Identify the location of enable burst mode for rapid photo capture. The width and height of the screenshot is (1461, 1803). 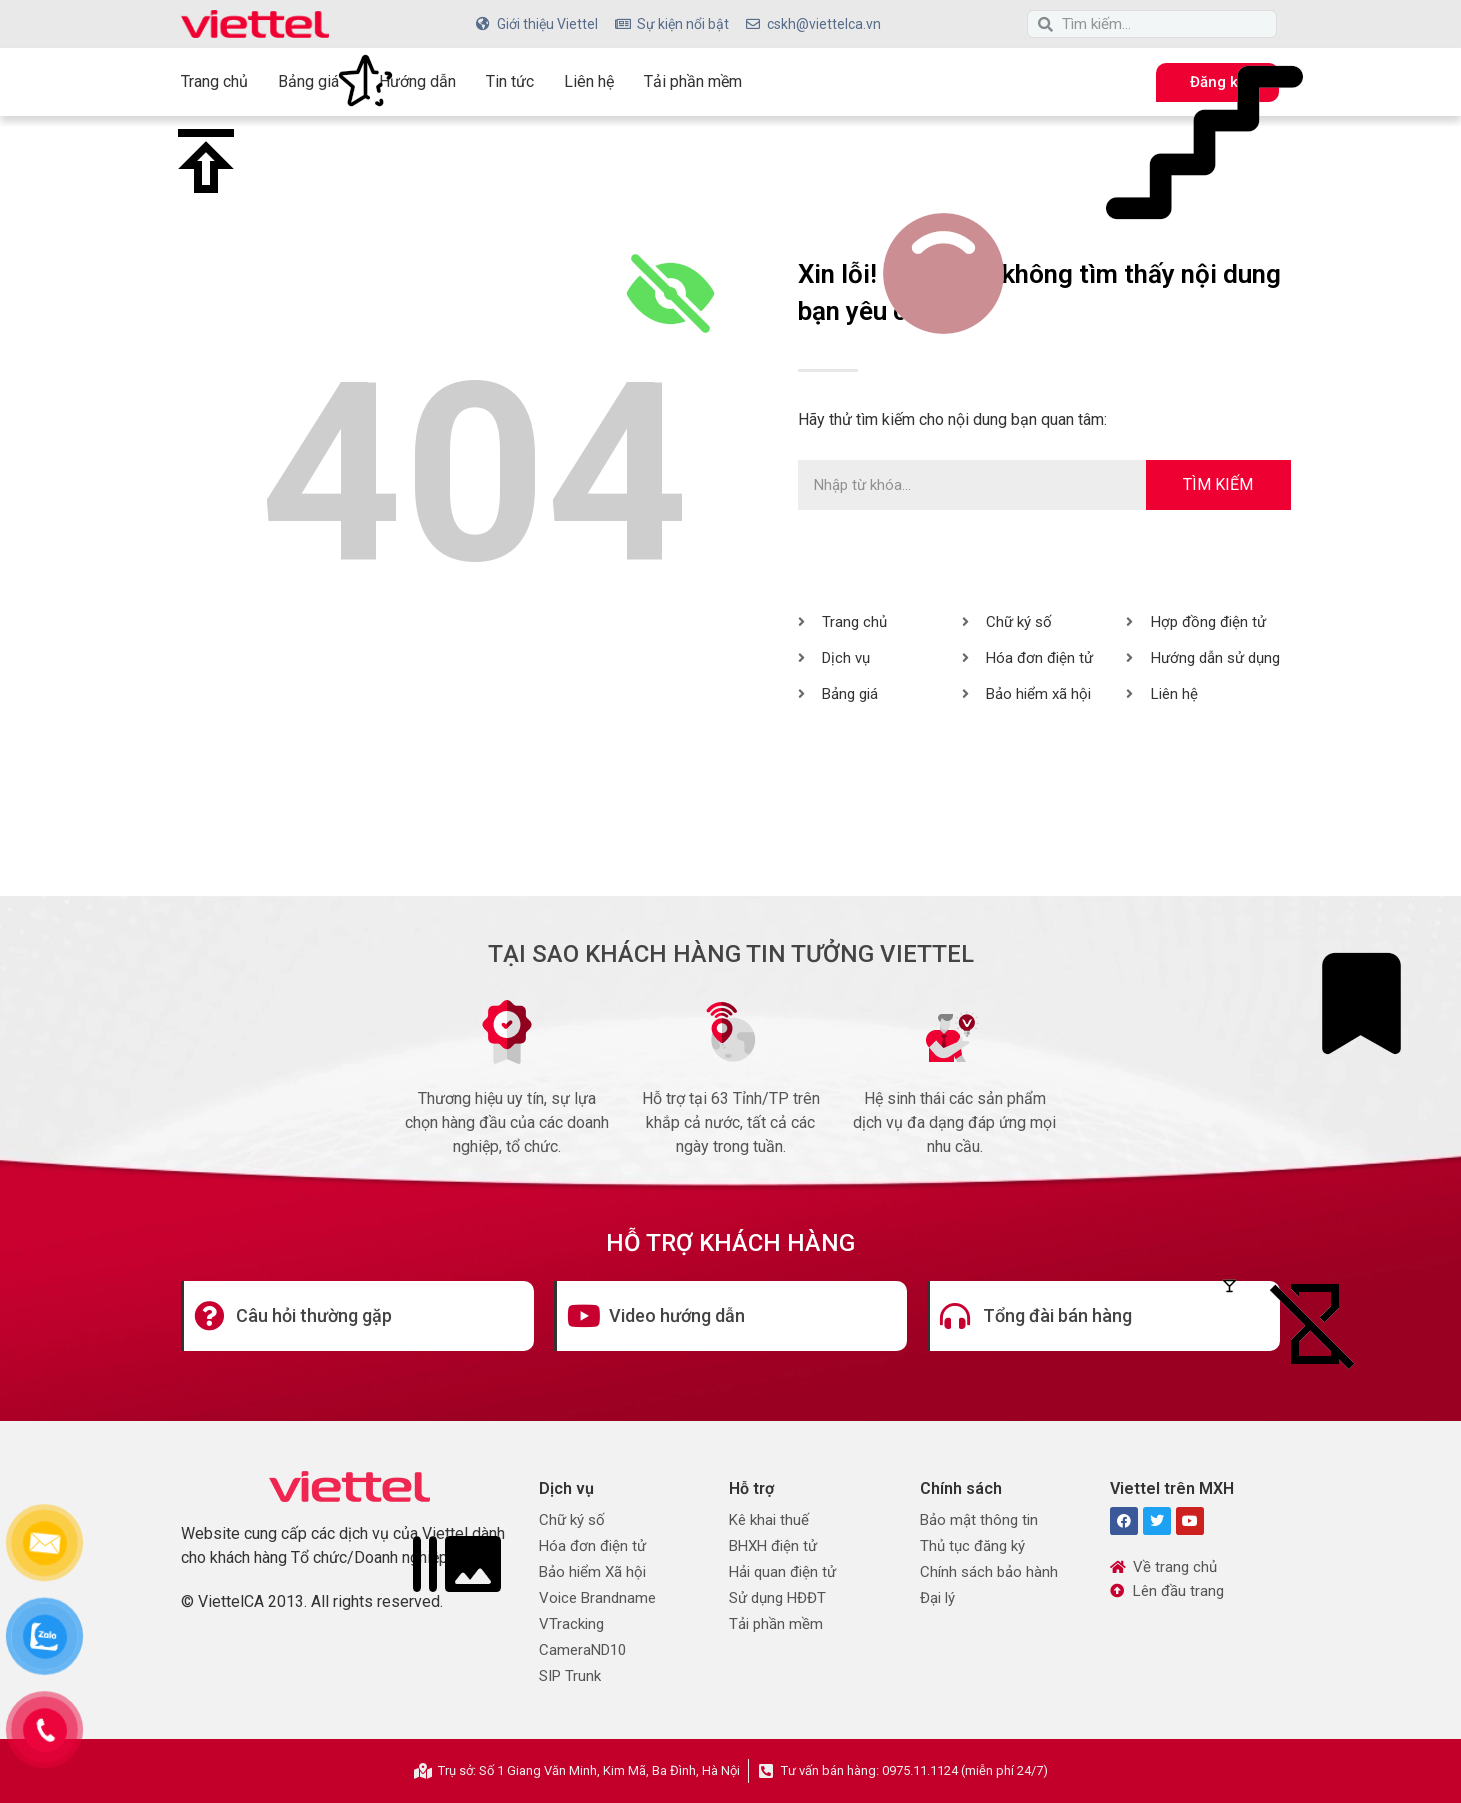
(457, 1564).